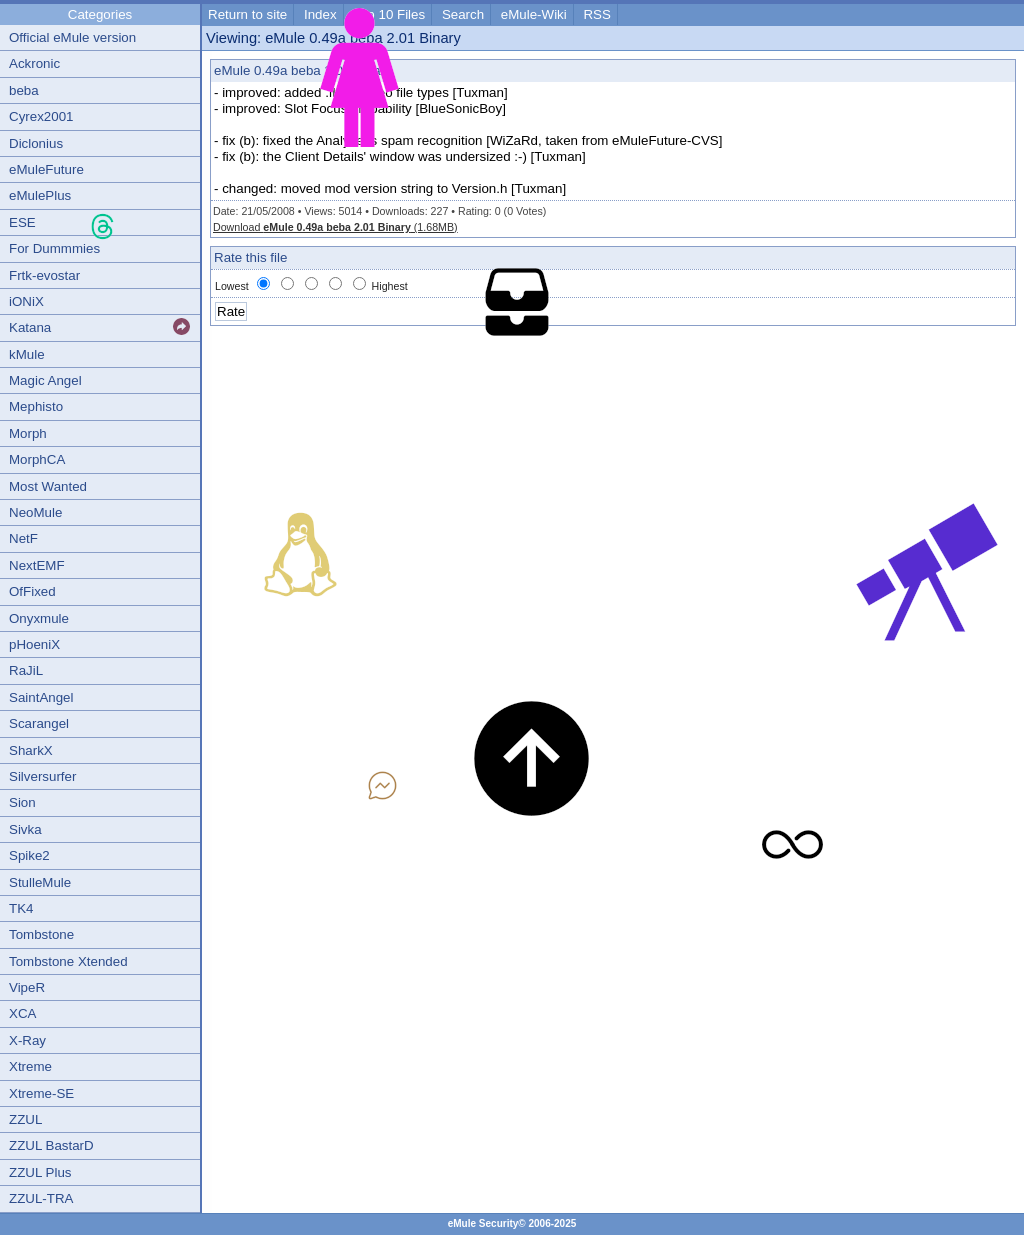 Image resolution: width=1024 pixels, height=1235 pixels. I want to click on open the Threads app, so click(102, 226).